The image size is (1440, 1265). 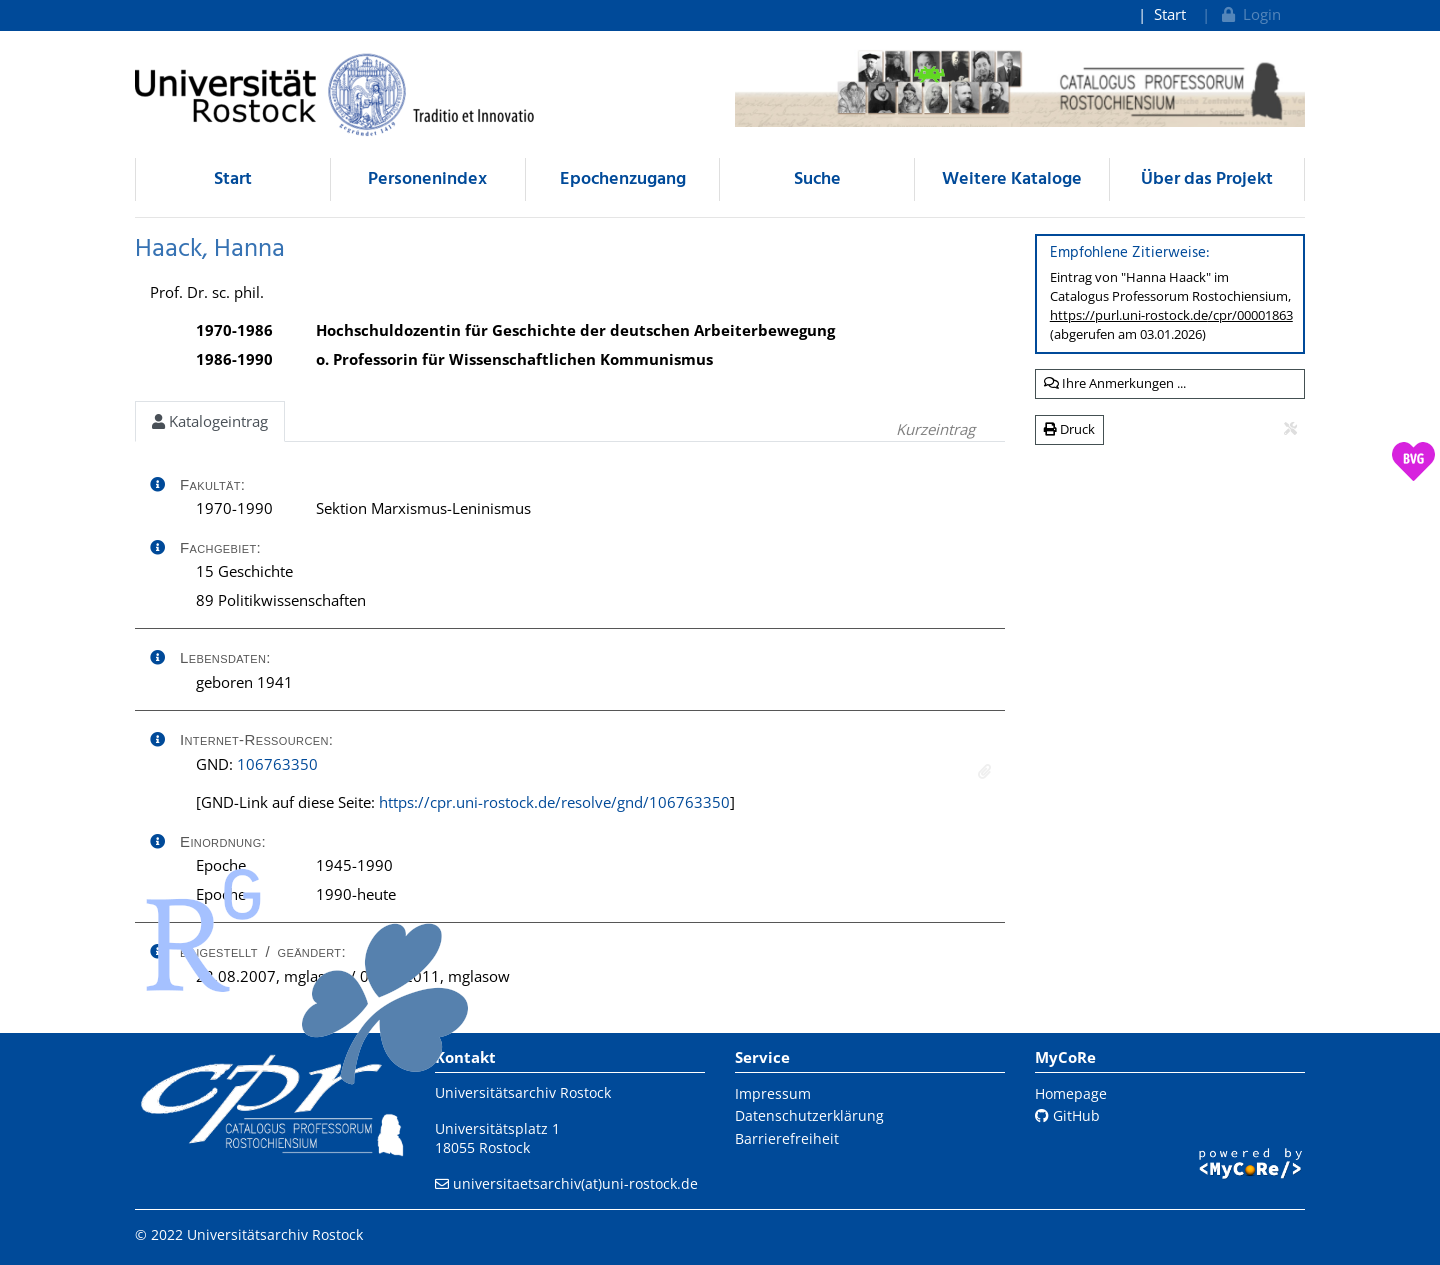 What do you see at coordinates (385, 1004) in the screenshot?
I see `aer lingus airline logo` at bounding box center [385, 1004].